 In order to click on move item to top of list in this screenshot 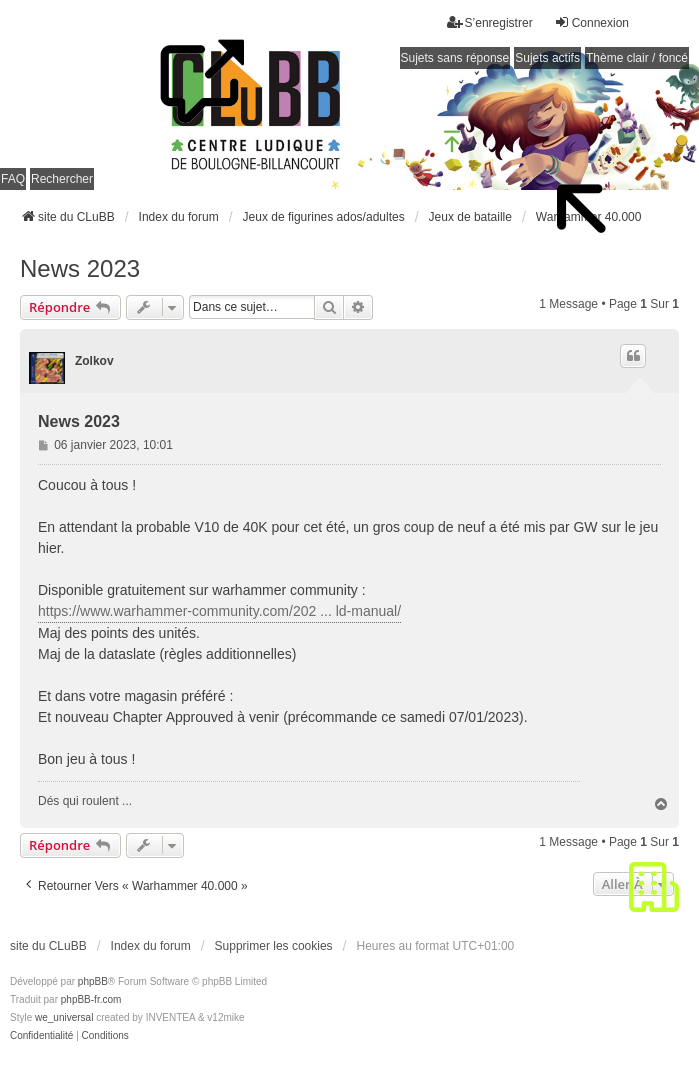, I will do `click(452, 141)`.